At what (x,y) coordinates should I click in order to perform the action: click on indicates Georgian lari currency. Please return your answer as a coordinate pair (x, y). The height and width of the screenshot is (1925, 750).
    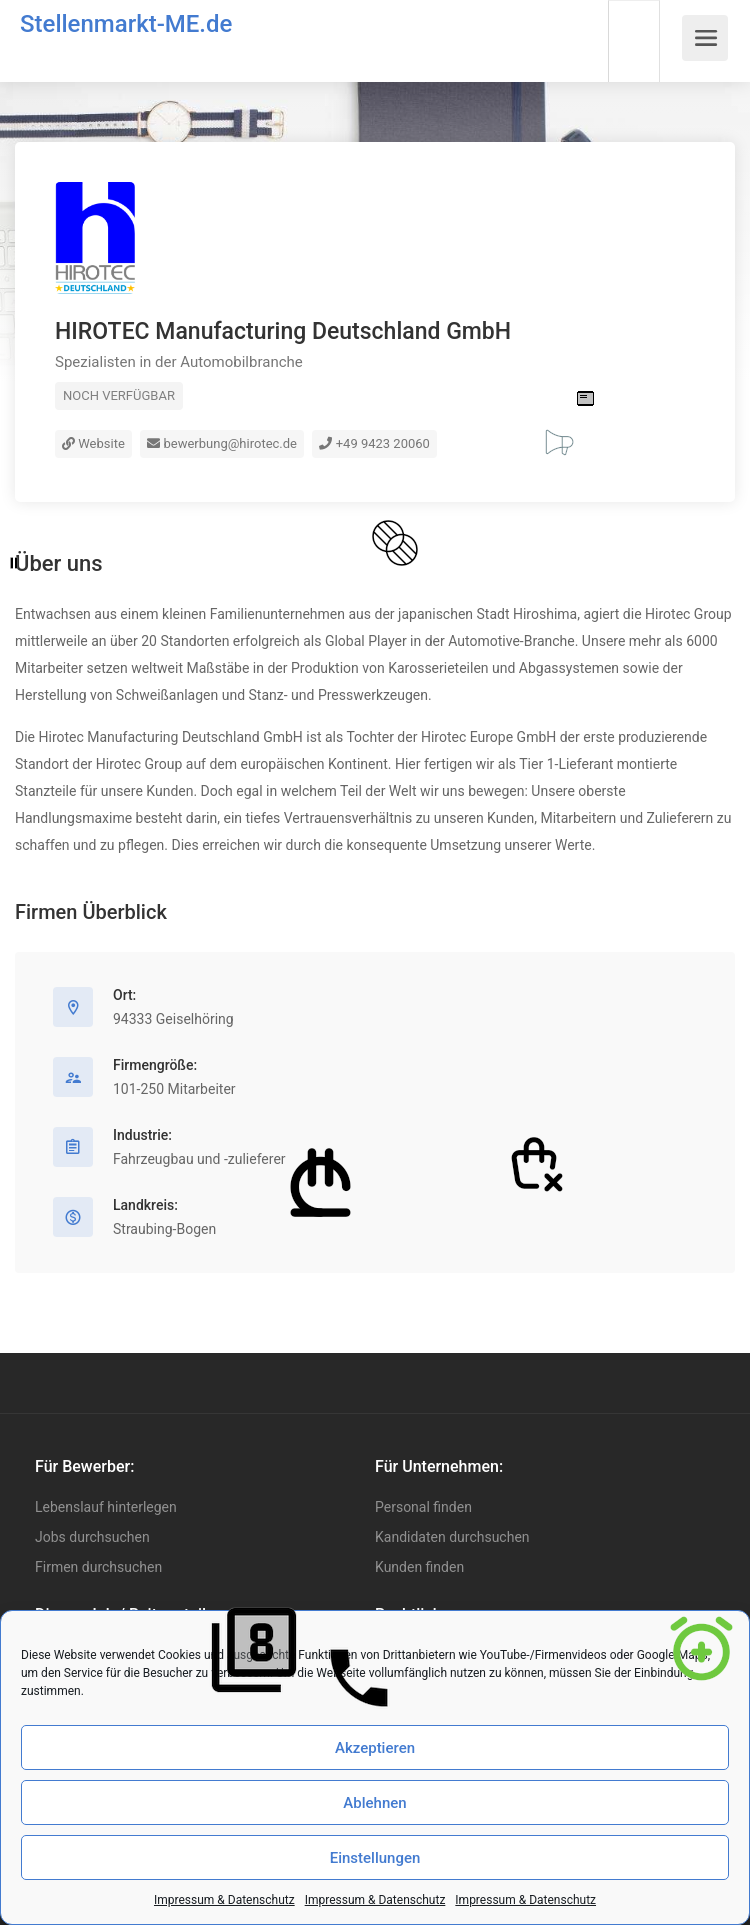
    Looking at the image, I should click on (320, 1182).